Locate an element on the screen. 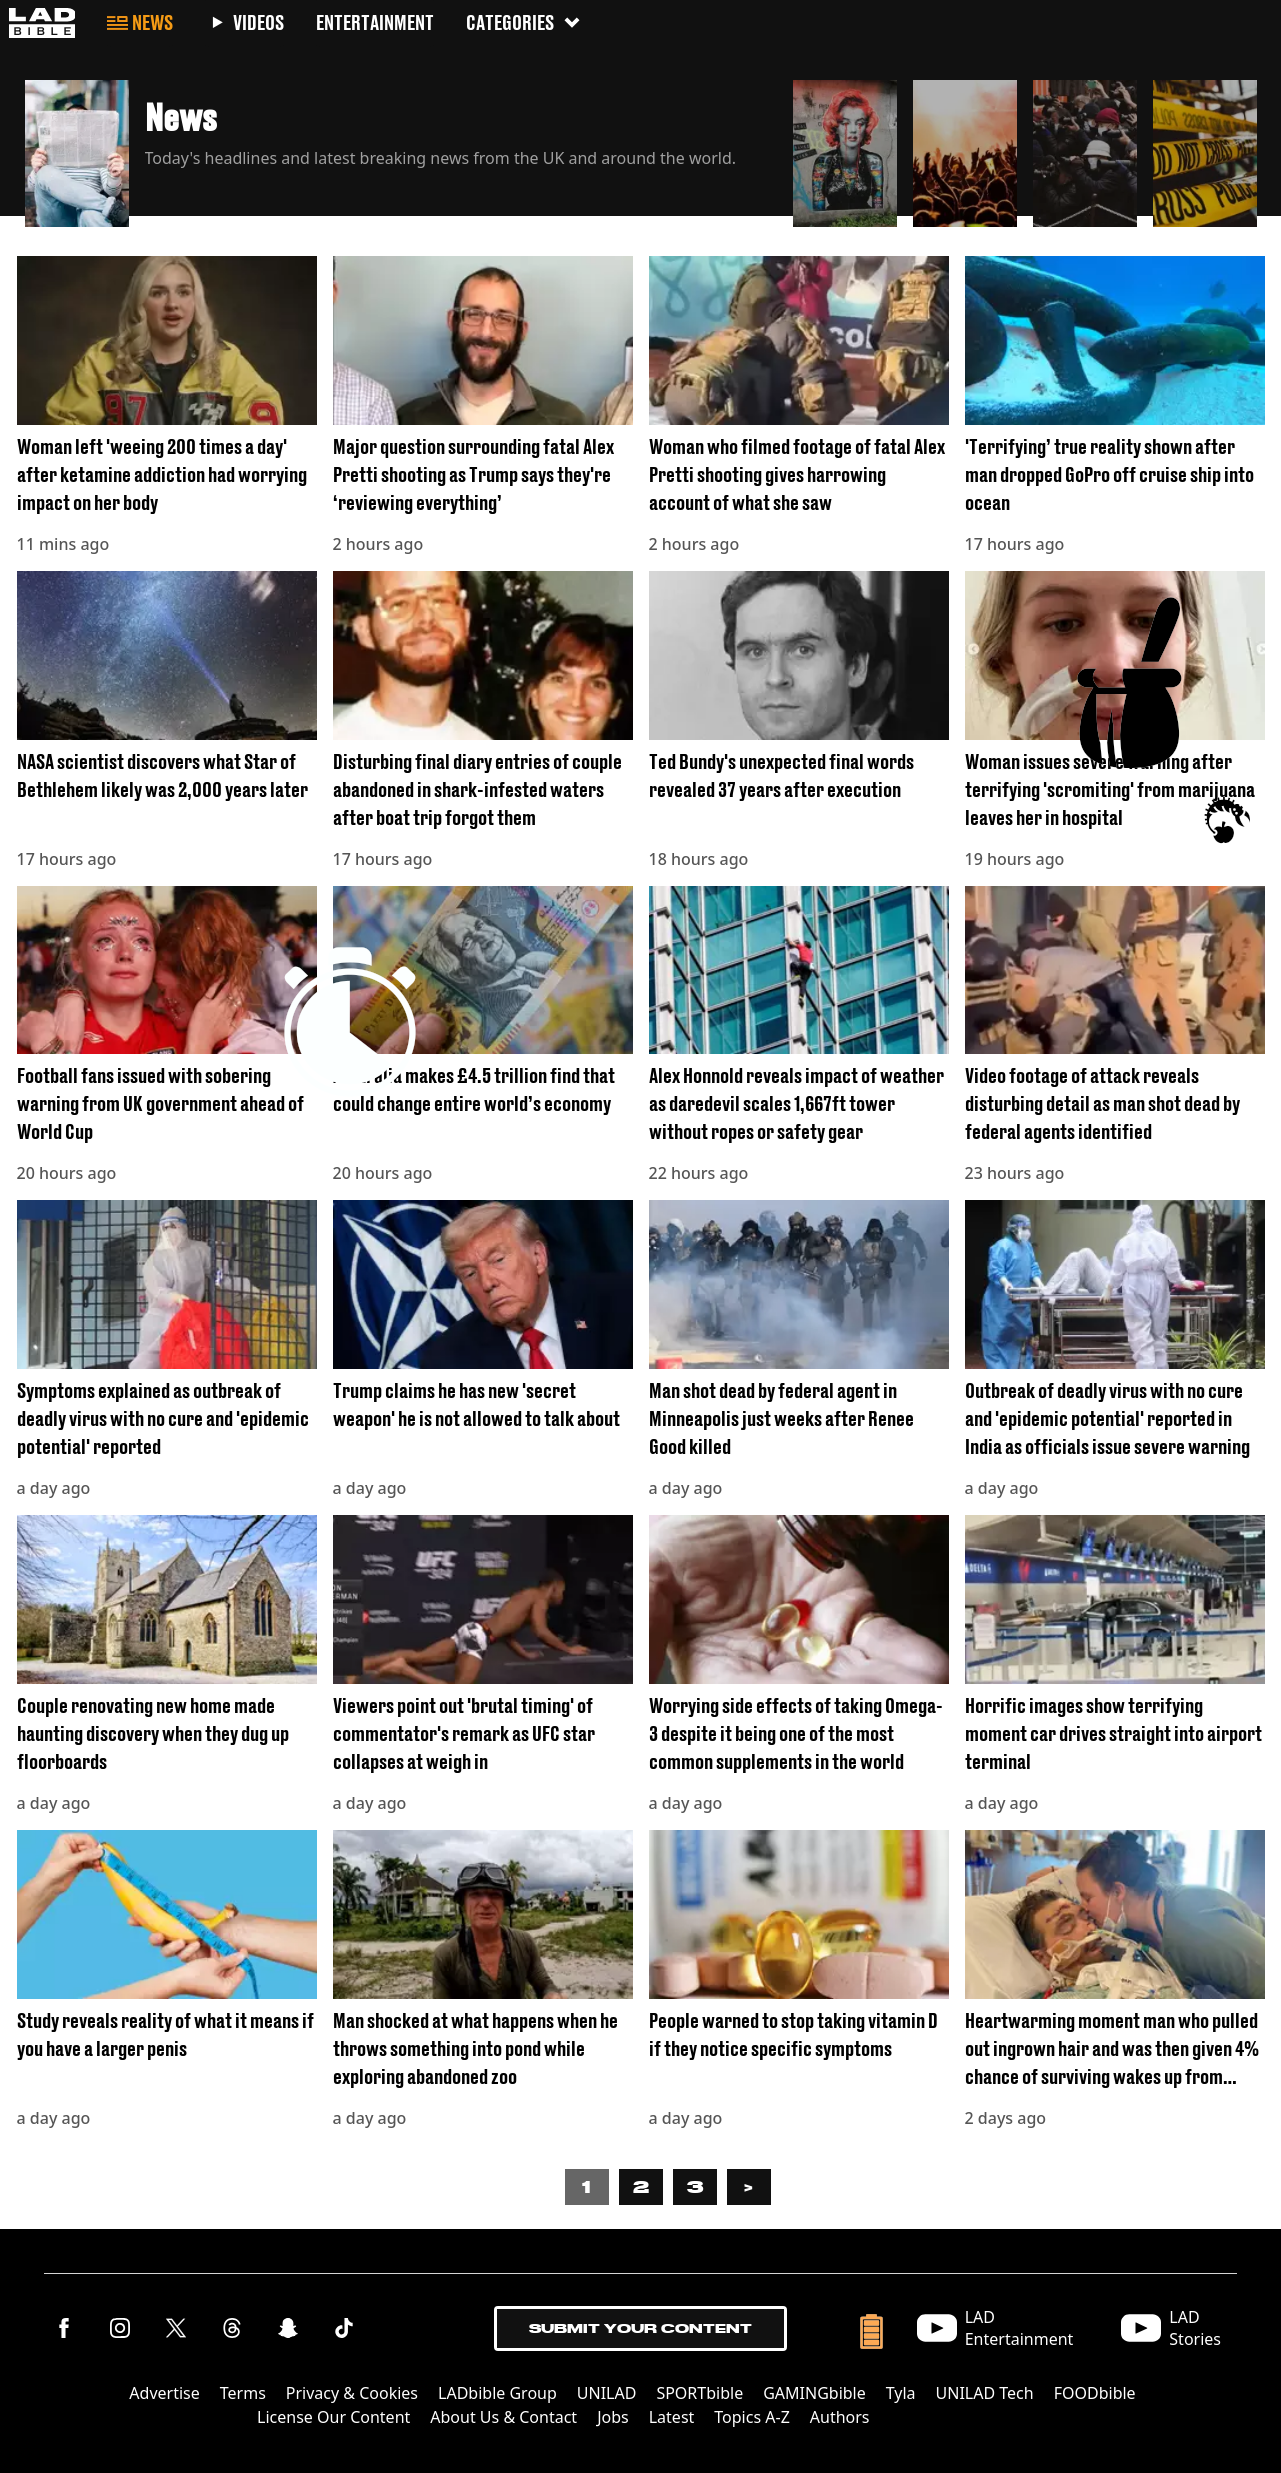 The width and height of the screenshot is (1281, 2473). access honey or sweet reward items is located at coordinates (1132, 683).